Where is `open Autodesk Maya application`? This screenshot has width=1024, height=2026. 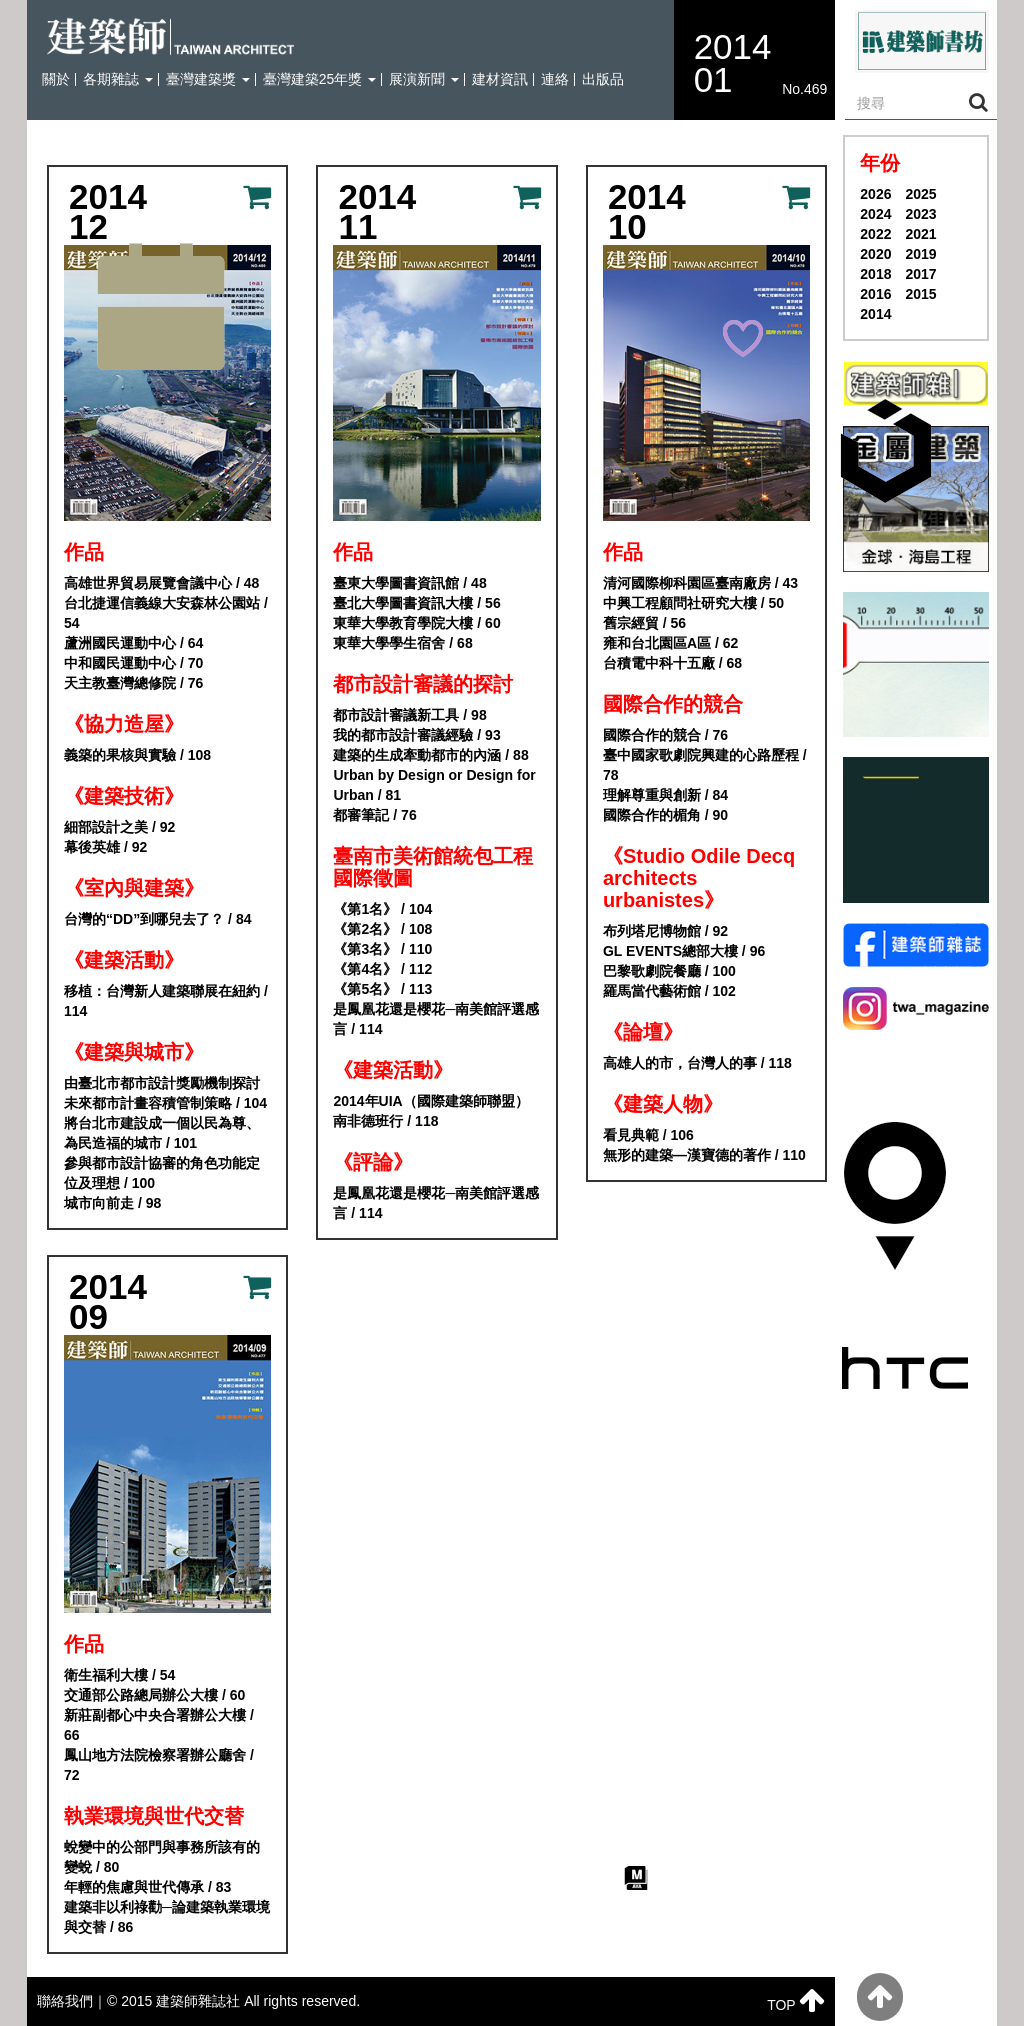 open Autodesk Maya application is located at coordinates (636, 1878).